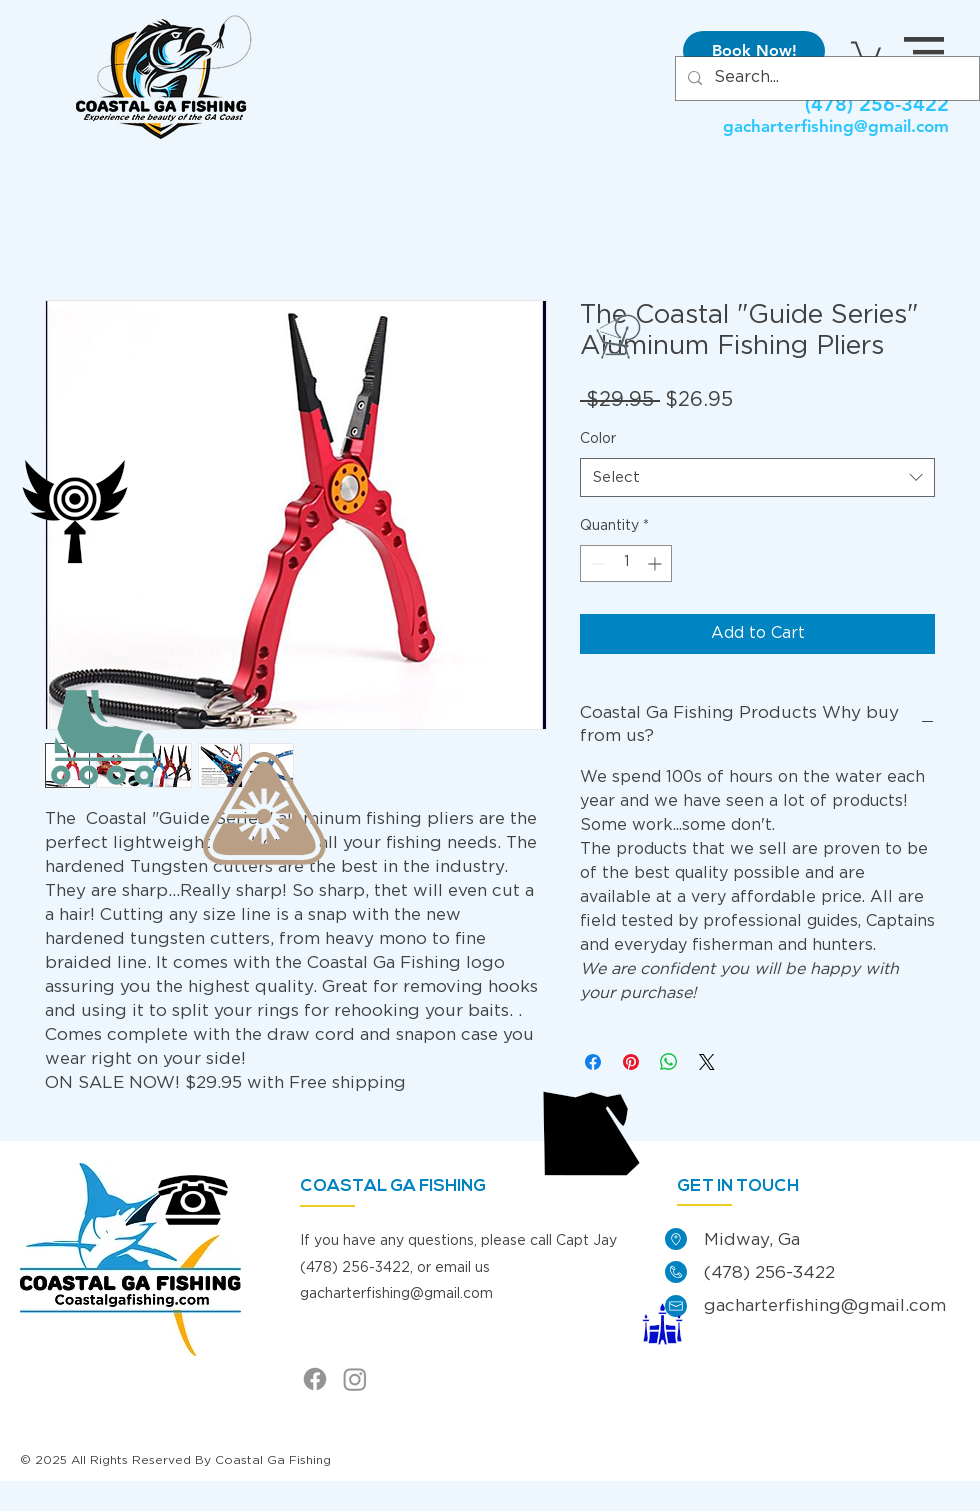  What do you see at coordinates (193, 1200) in the screenshot?
I see `contact customer support via phone` at bounding box center [193, 1200].